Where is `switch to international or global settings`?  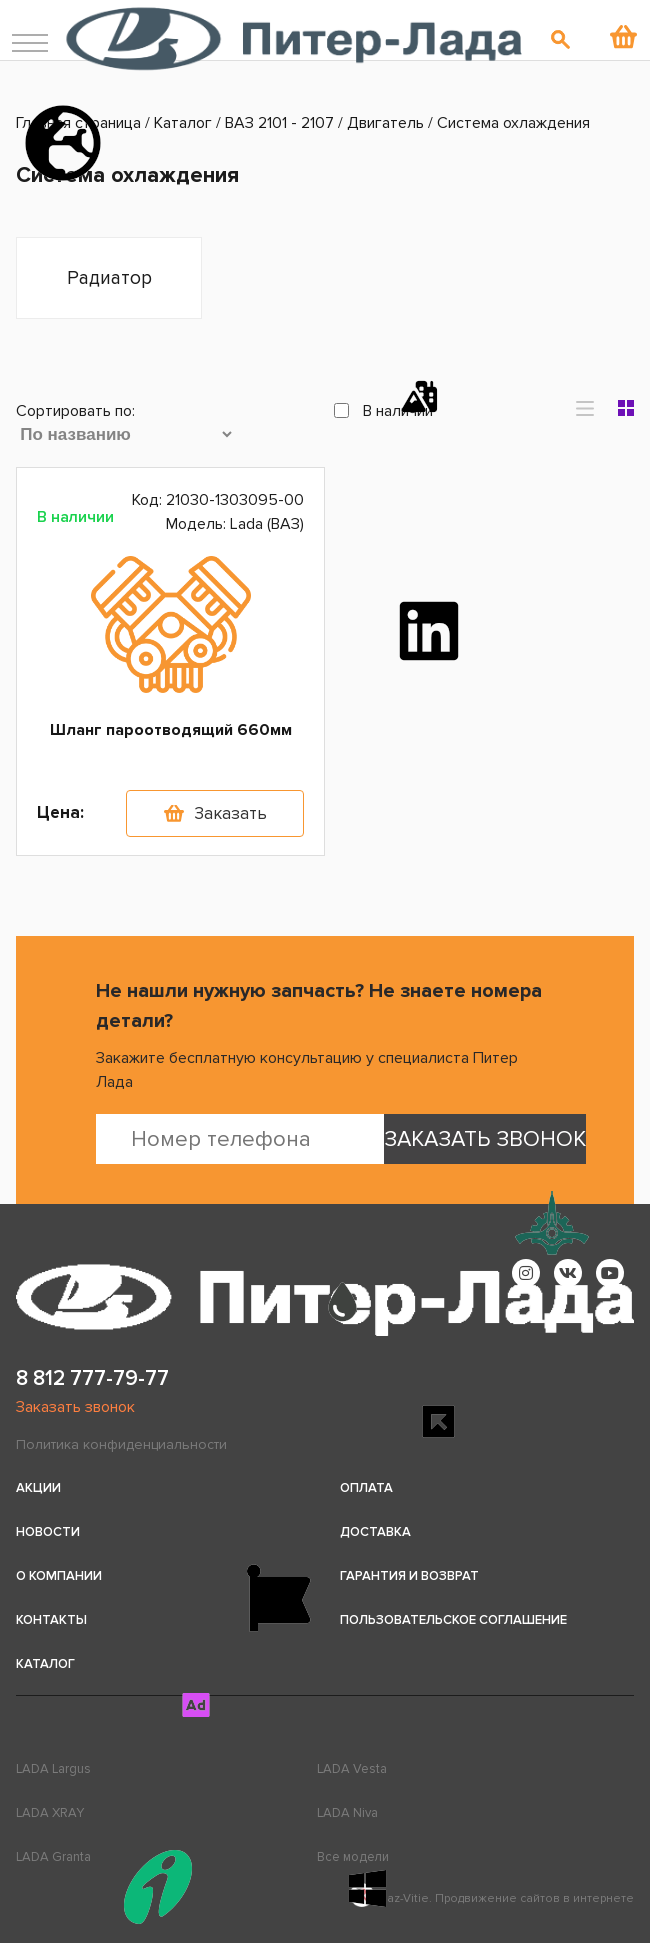 switch to international or global settings is located at coordinates (63, 143).